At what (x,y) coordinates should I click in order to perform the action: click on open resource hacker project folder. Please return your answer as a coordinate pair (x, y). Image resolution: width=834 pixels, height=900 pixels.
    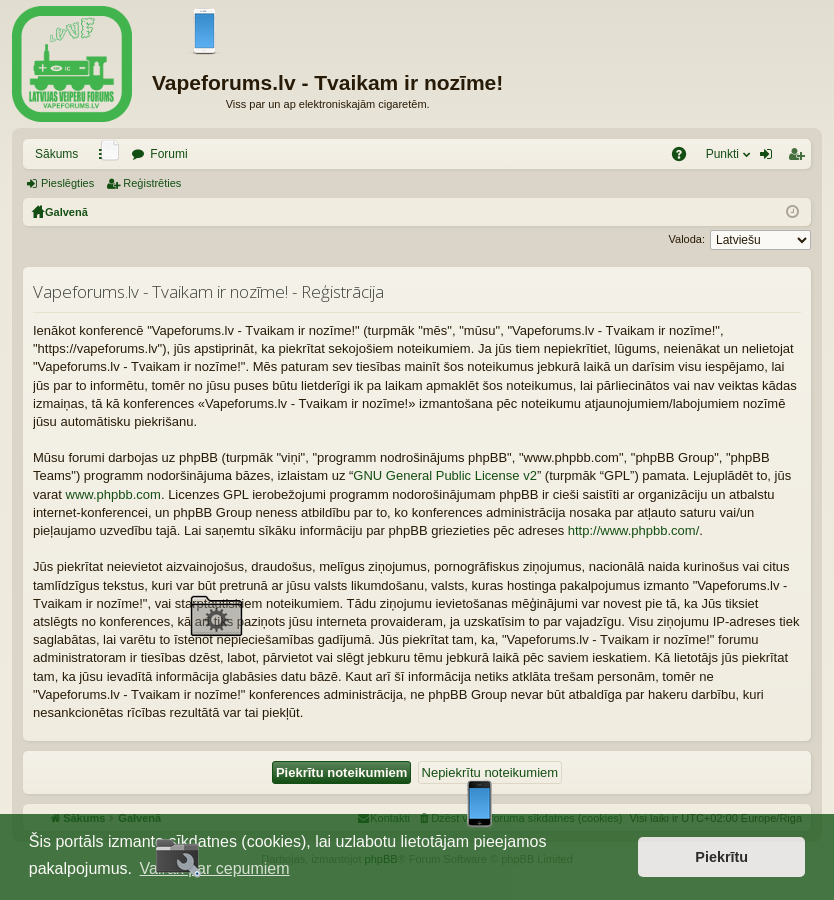
    Looking at the image, I should click on (177, 857).